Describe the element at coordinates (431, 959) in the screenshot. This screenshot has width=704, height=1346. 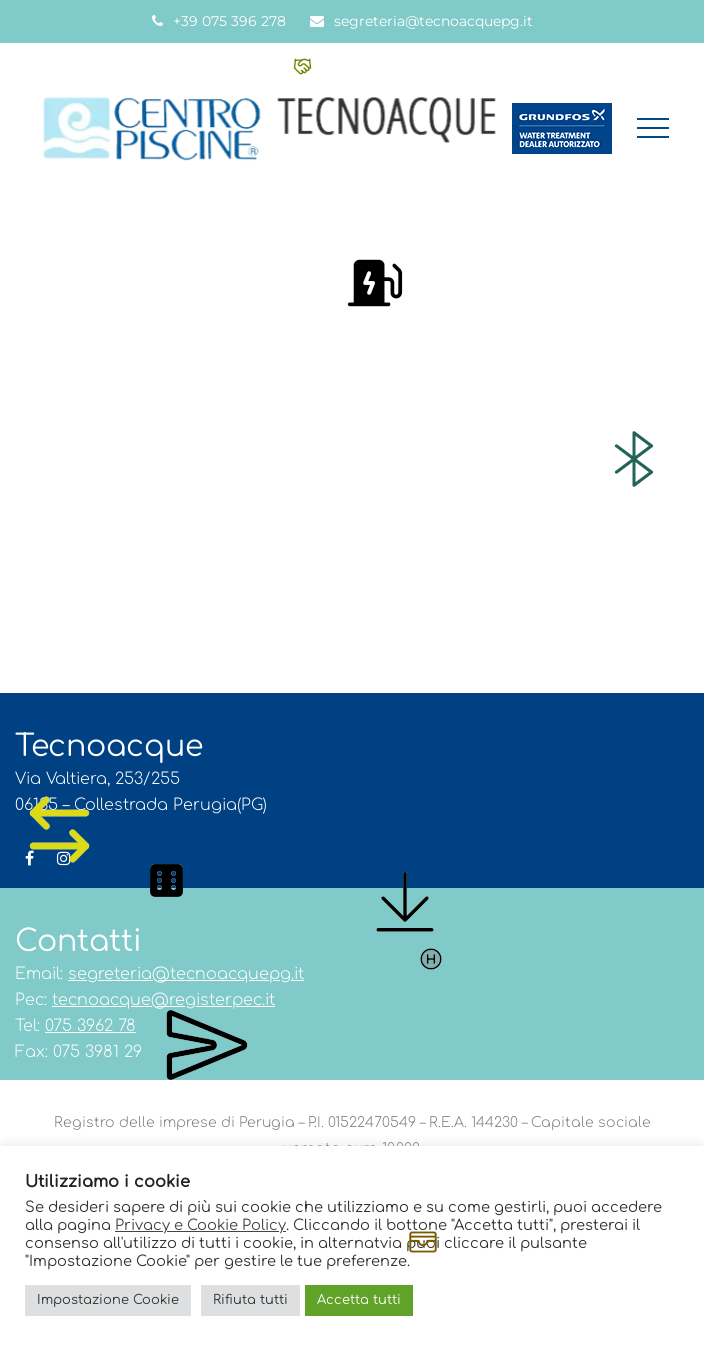
I see `hospital or medical facility indicator` at that location.